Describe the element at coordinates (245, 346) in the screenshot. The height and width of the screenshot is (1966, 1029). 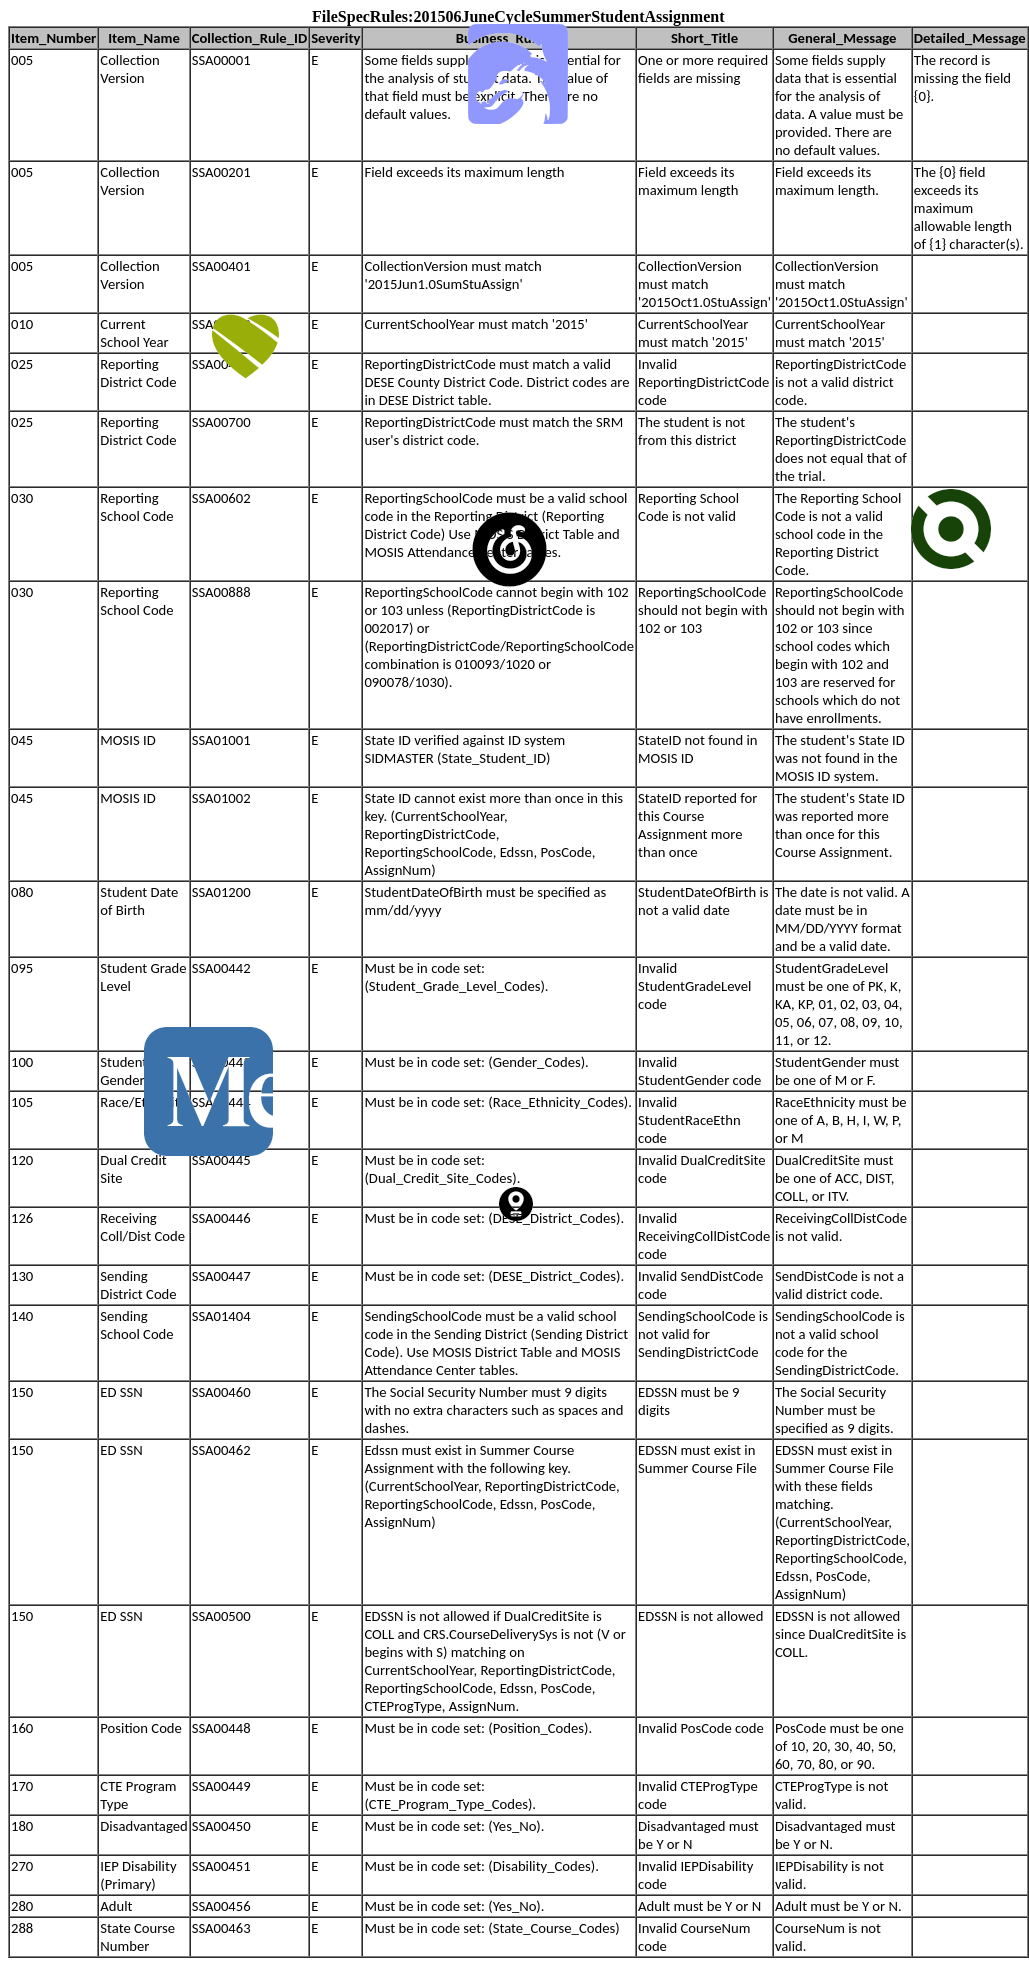
I see `open the Southwest Airlines app` at that location.